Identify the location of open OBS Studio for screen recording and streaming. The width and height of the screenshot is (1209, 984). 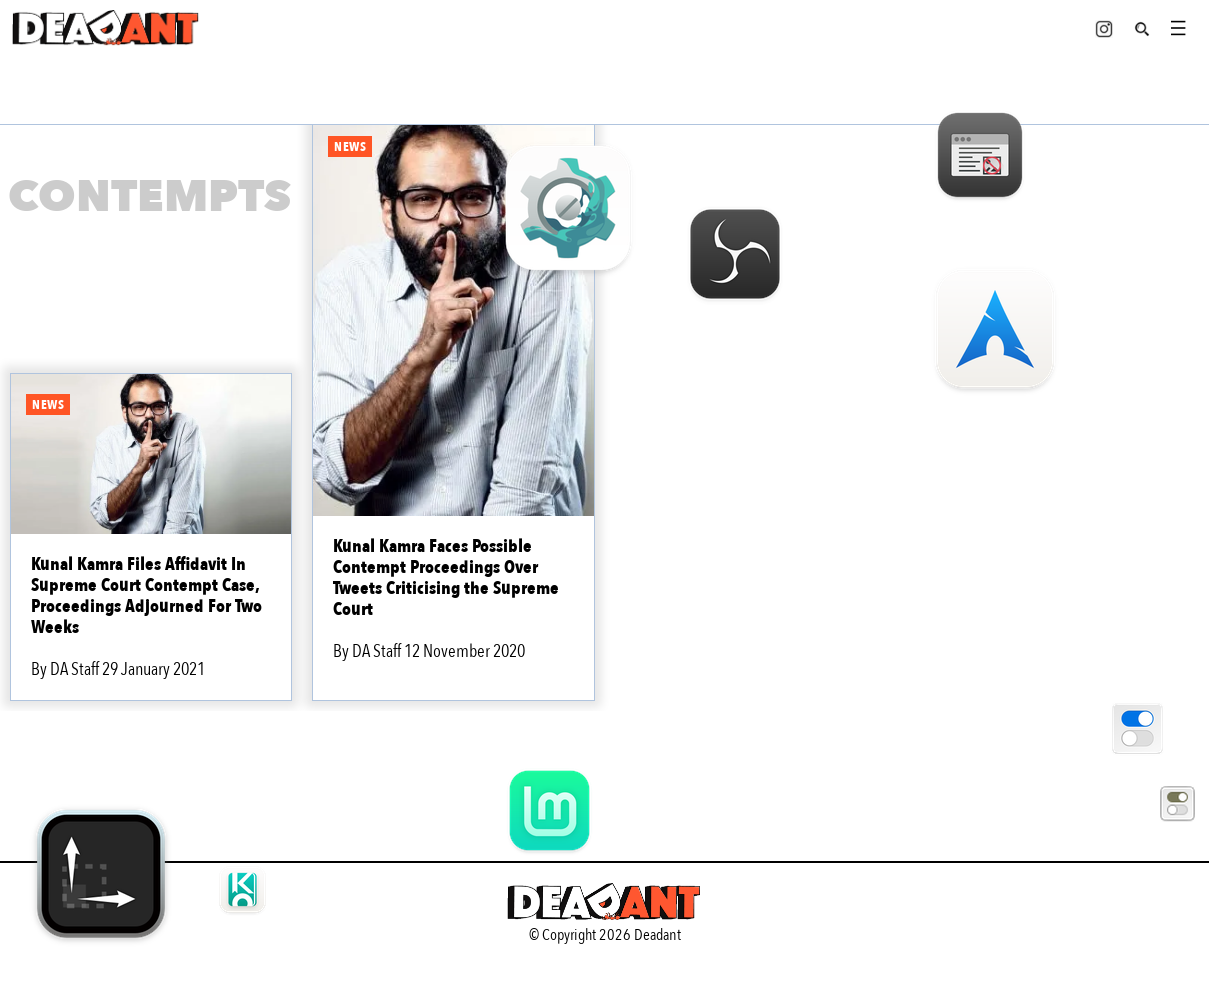
(735, 254).